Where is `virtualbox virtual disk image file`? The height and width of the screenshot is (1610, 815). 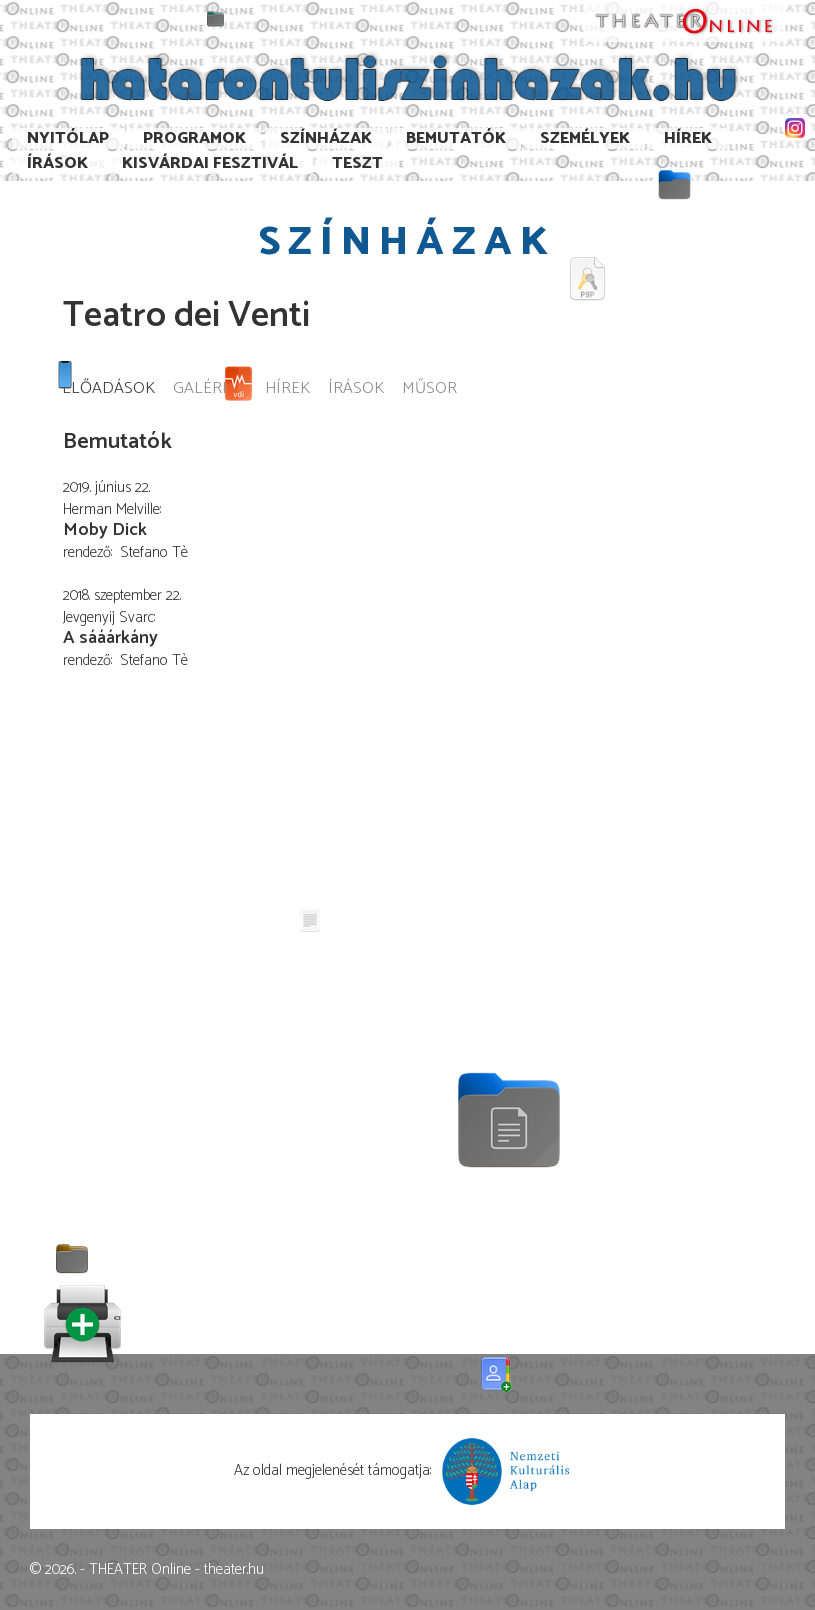 virtualbox virtual disk image file is located at coordinates (238, 383).